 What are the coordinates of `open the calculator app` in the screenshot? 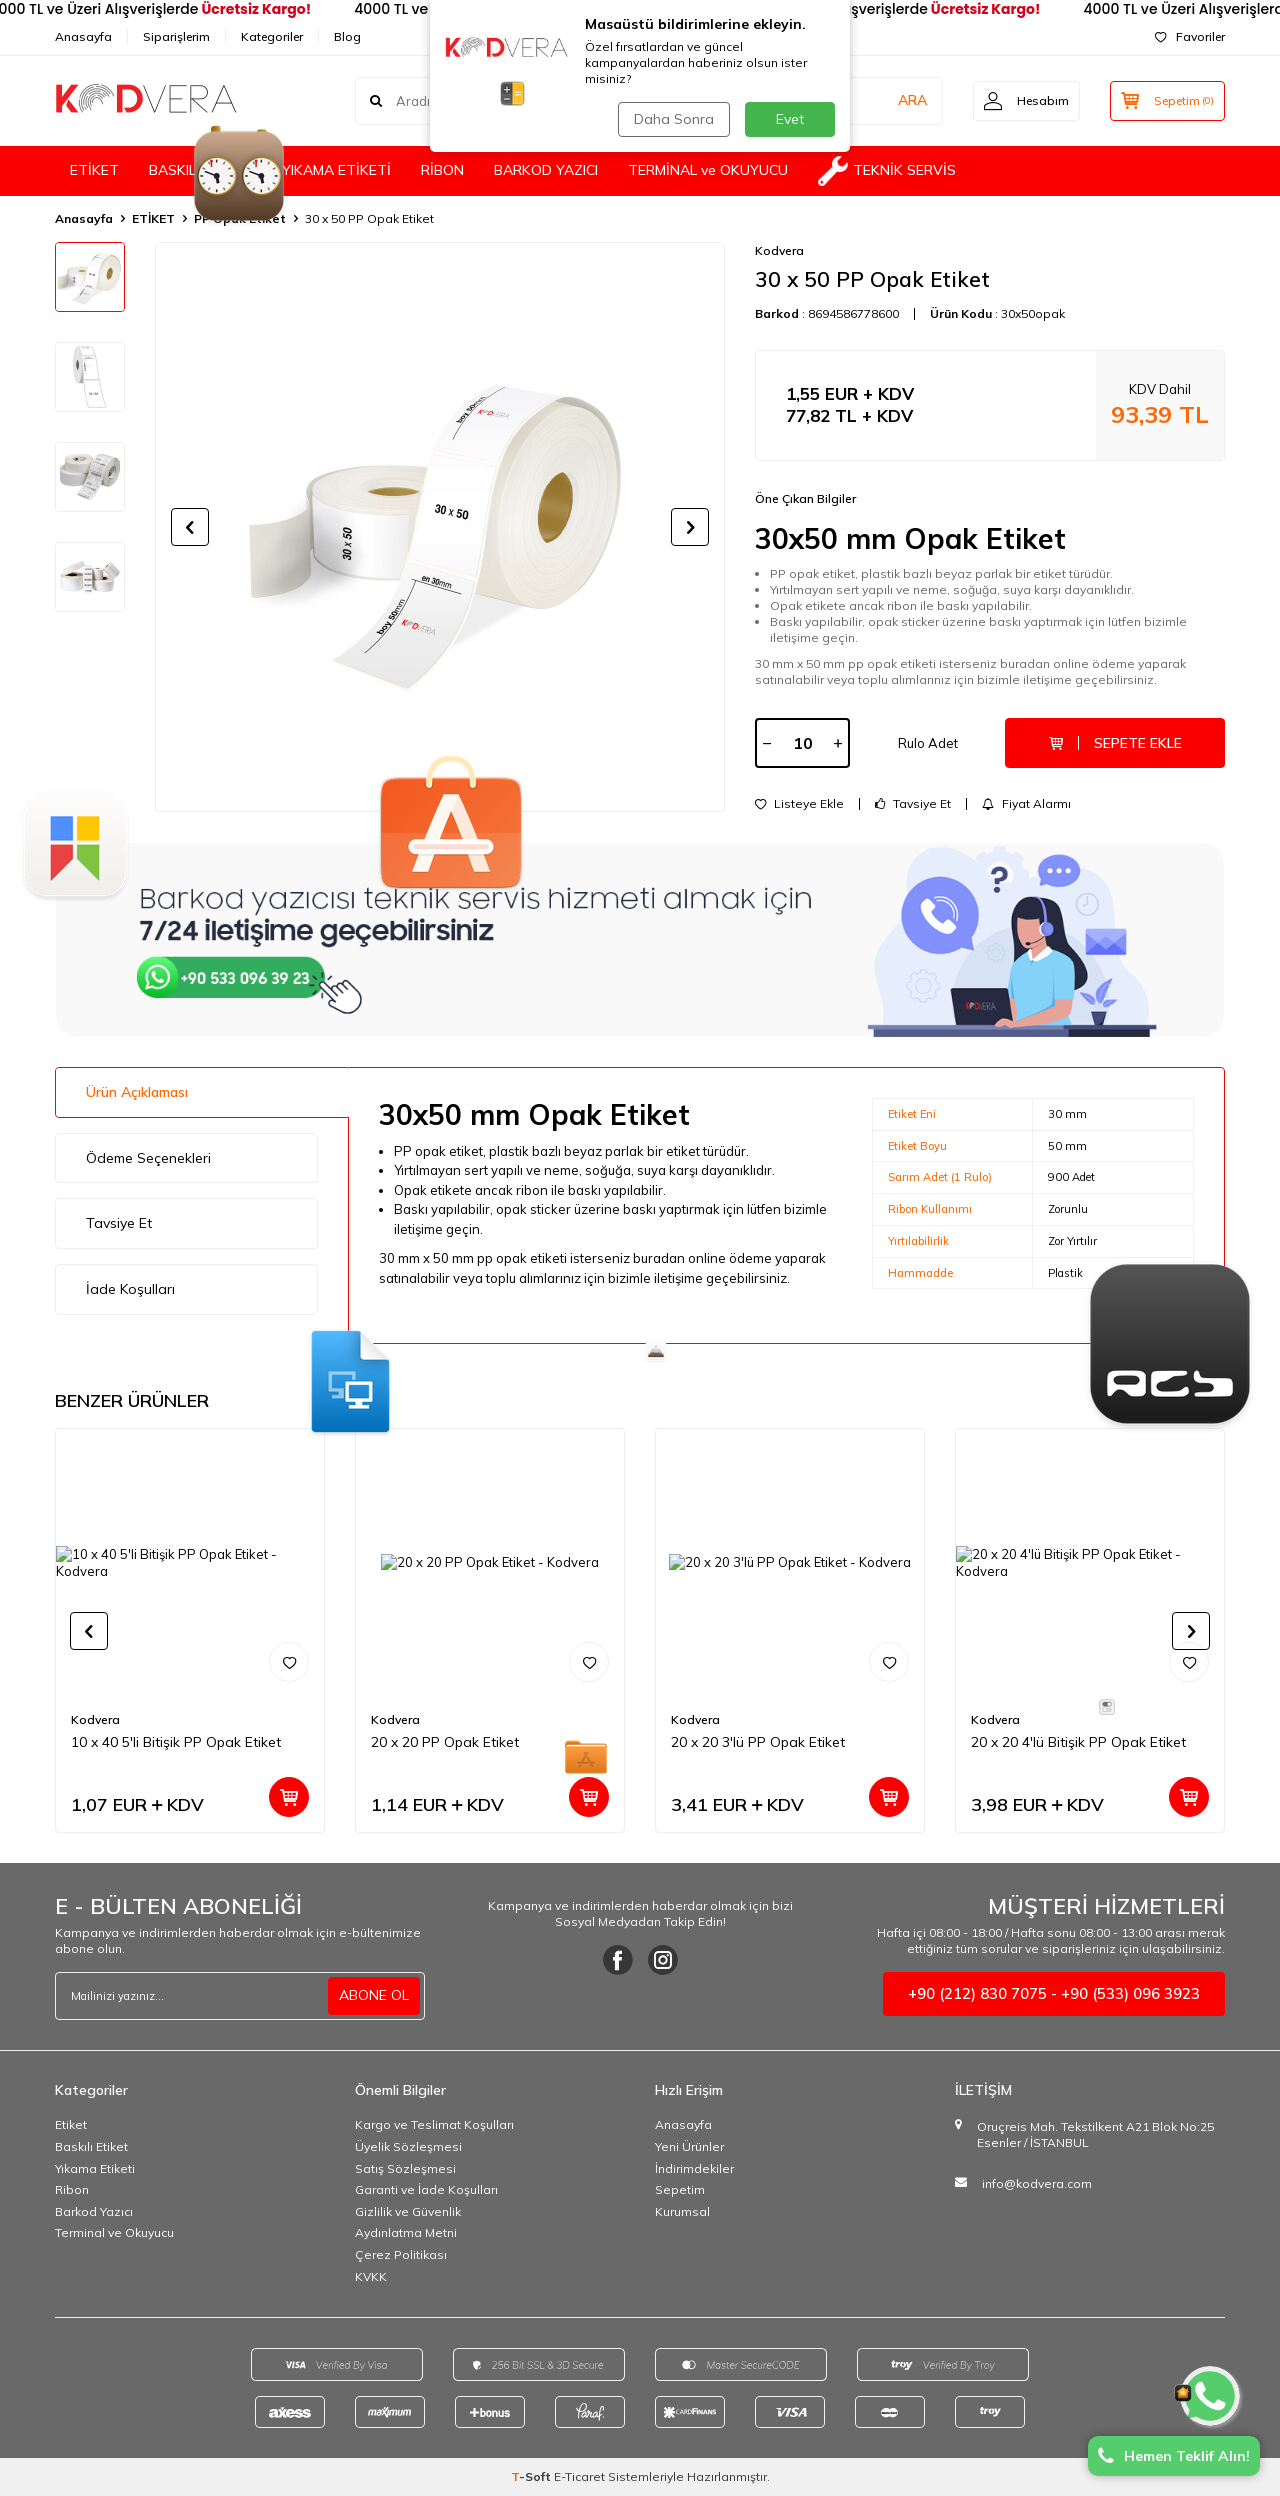 It's located at (512, 93).